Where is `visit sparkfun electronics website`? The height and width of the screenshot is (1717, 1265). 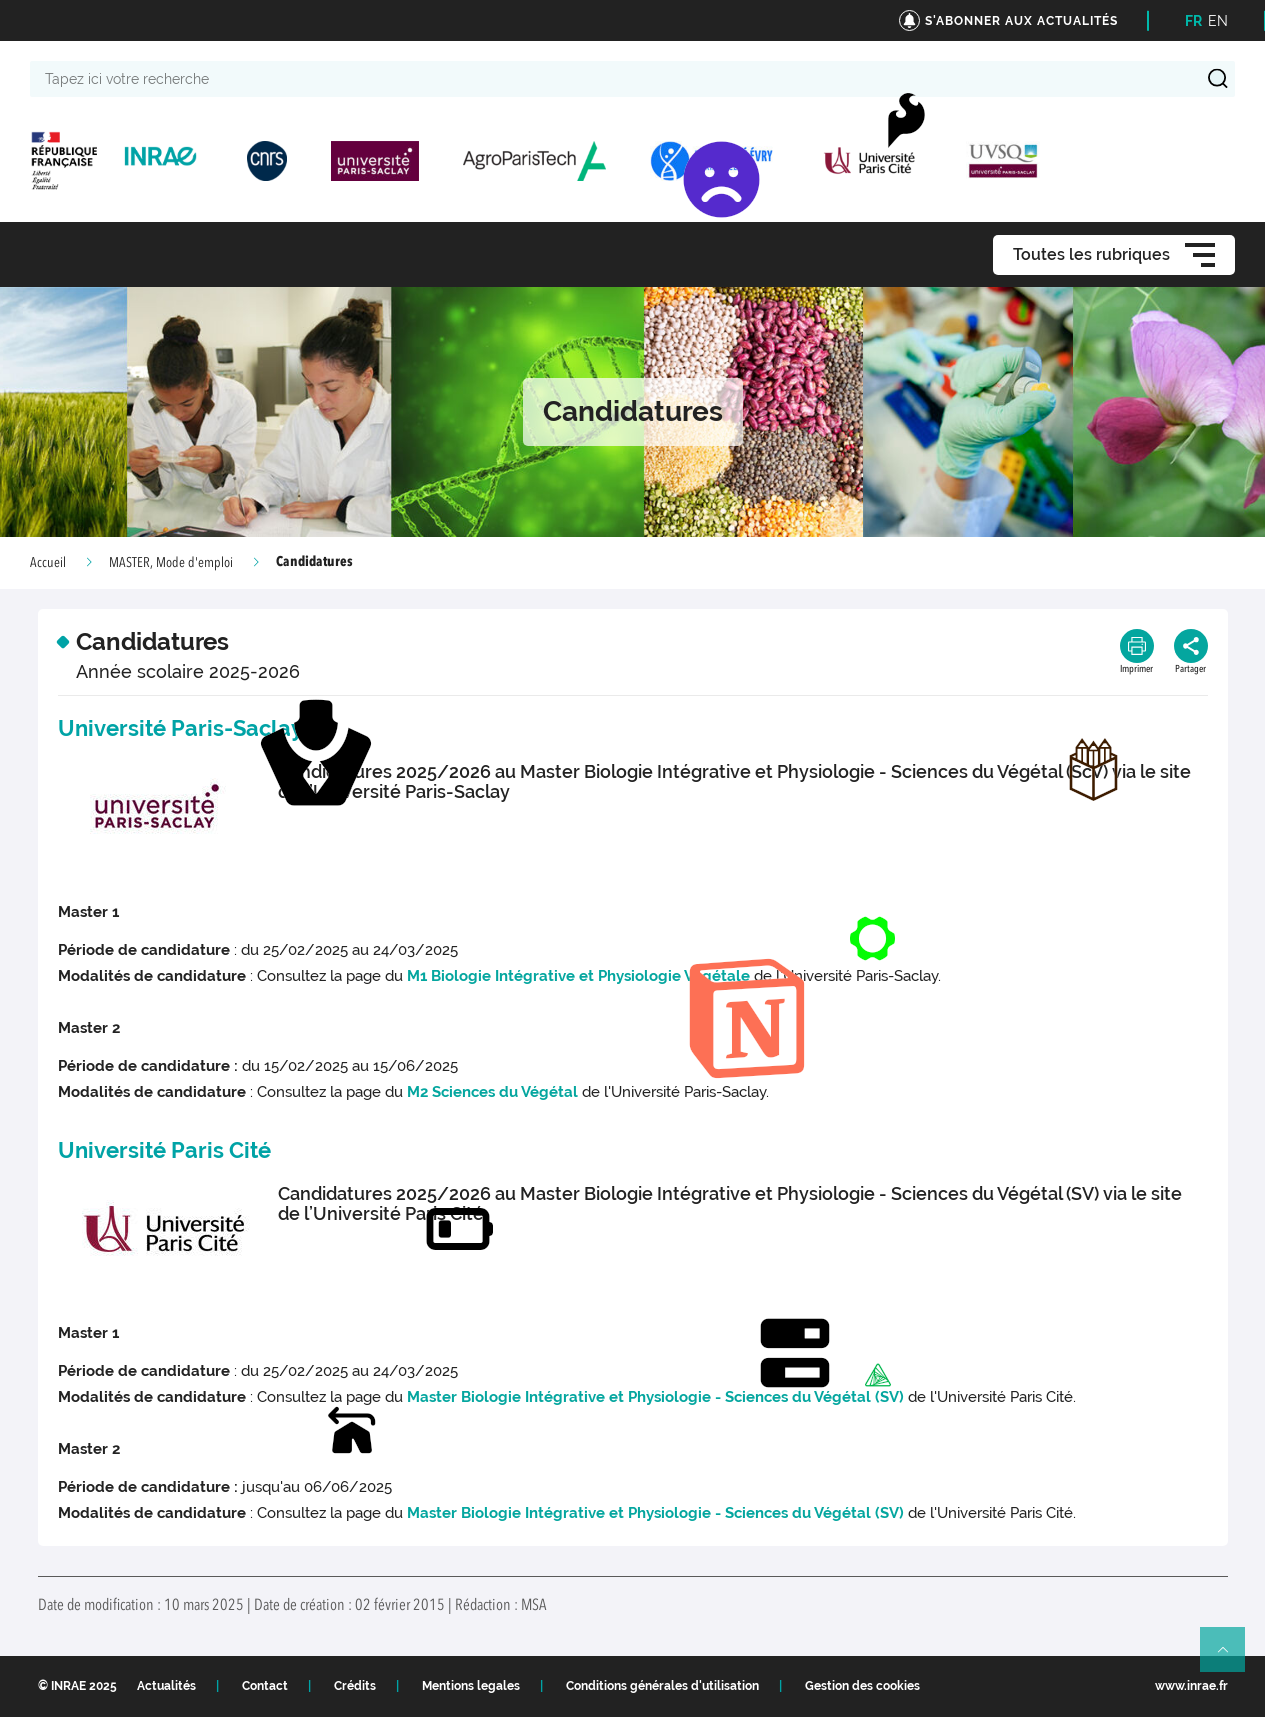 visit sparkfun electronics website is located at coordinates (906, 120).